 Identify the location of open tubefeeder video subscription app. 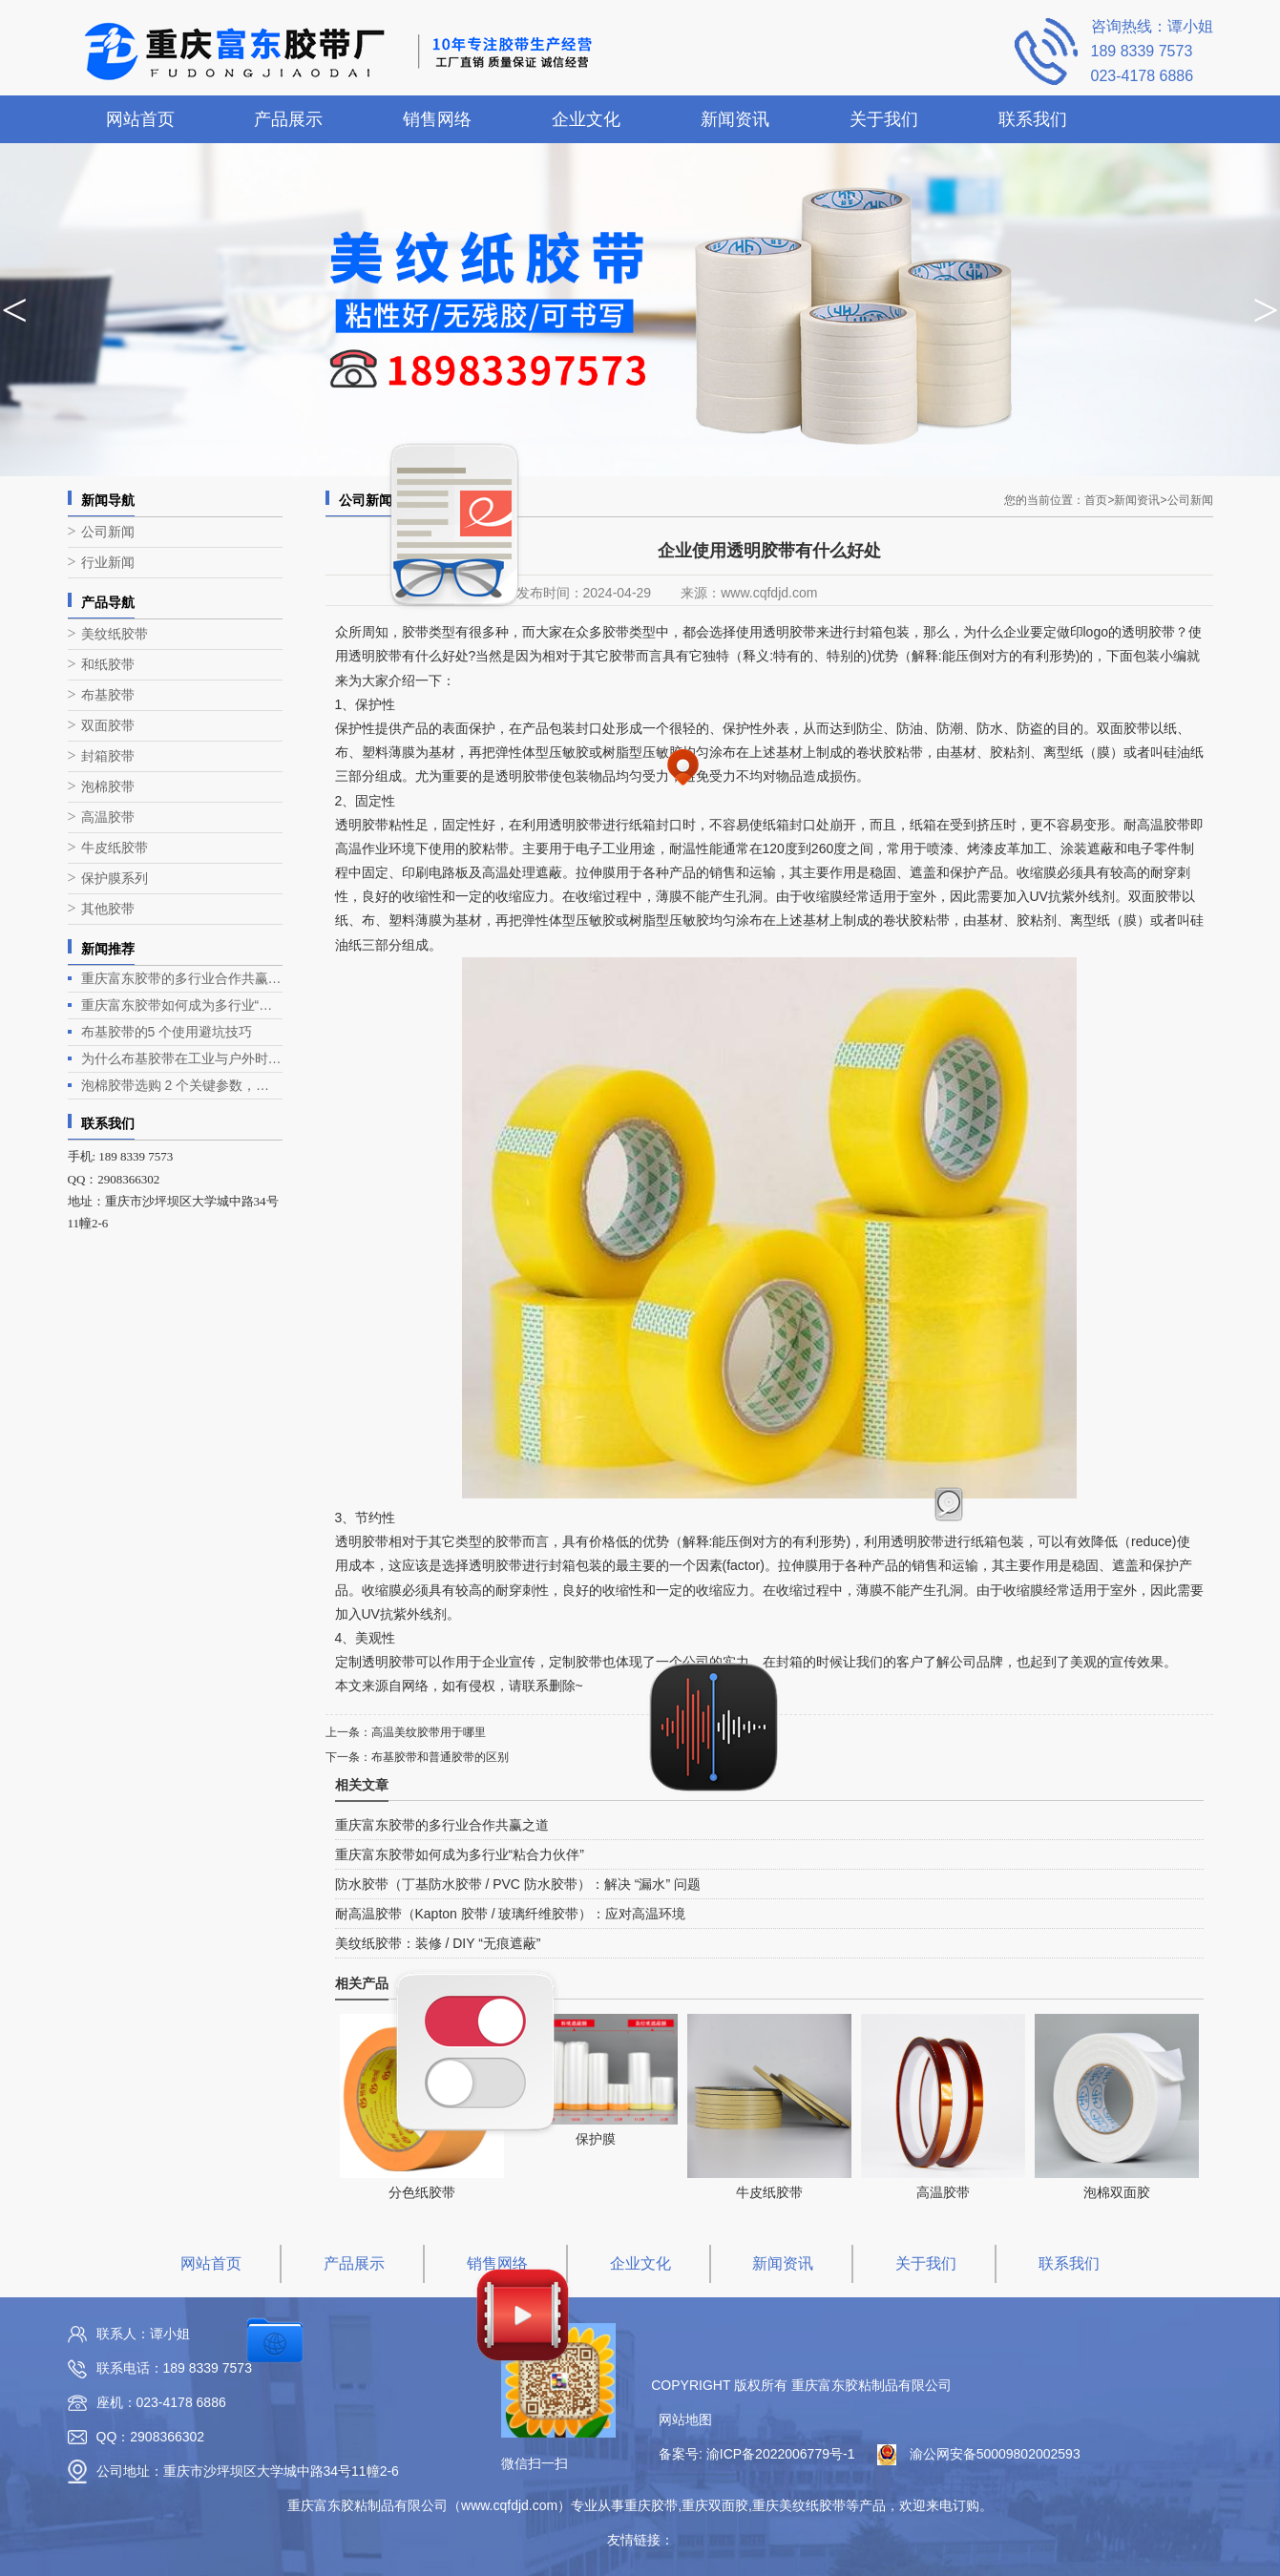
(522, 2314).